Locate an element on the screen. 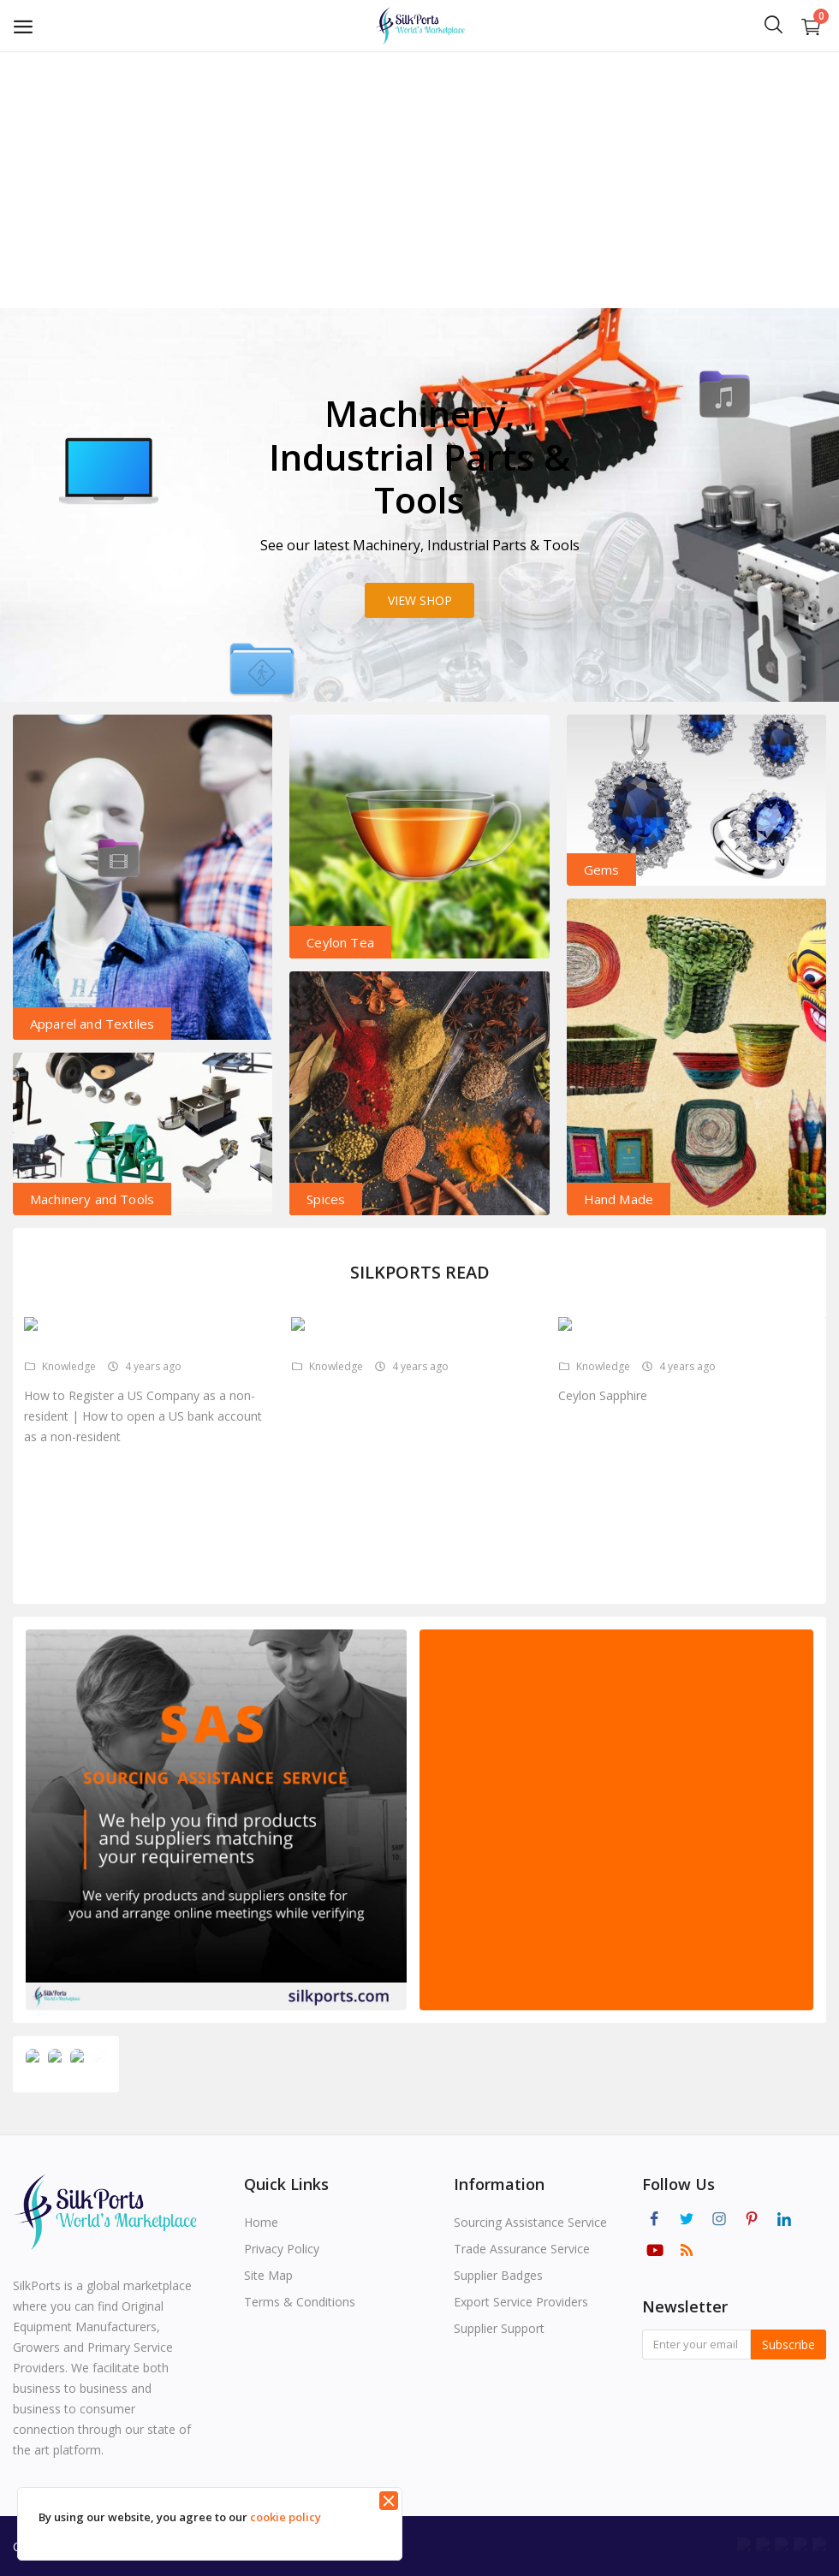 This screenshot has height=2576, width=839. laptop or portable computer device is located at coordinates (109, 469).